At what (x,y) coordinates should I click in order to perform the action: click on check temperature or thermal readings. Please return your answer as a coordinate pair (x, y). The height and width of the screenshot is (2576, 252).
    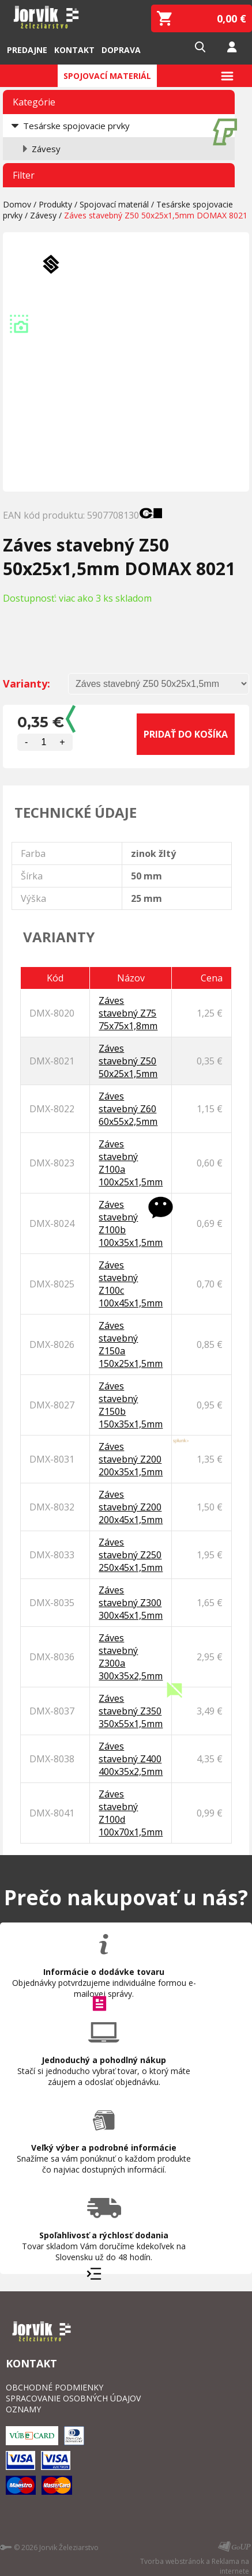
    Looking at the image, I should click on (225, 132).